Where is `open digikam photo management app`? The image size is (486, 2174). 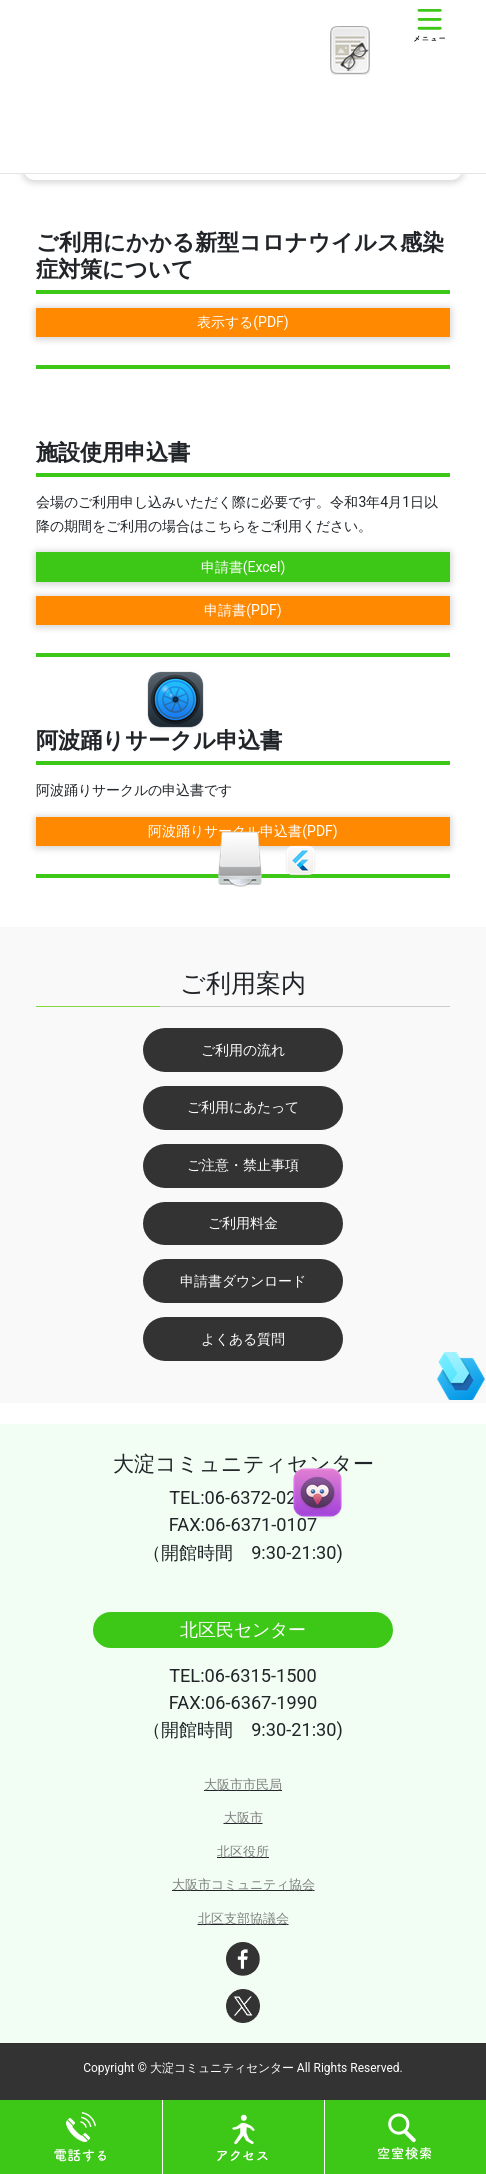
open digikam photo management app is located at coordinates (175, 699).